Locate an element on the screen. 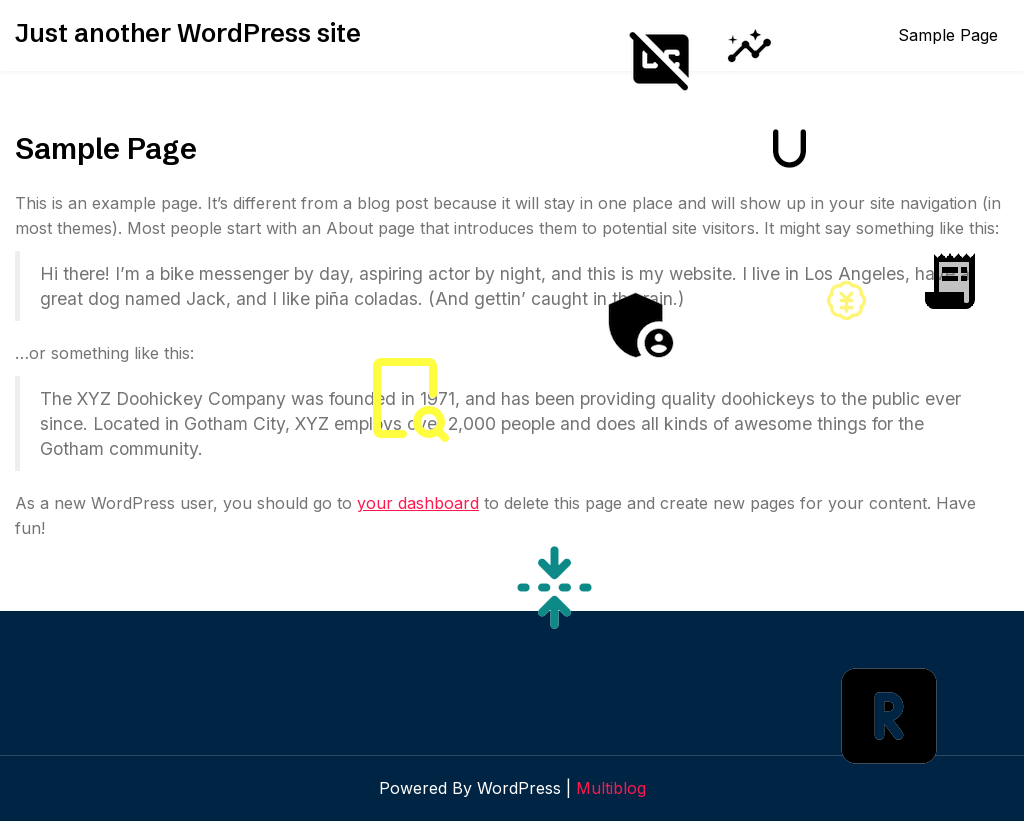 Image resolution: width=1024 pixels, height=821 pixels. access admin or security settings is located at coordinates (641, 325).